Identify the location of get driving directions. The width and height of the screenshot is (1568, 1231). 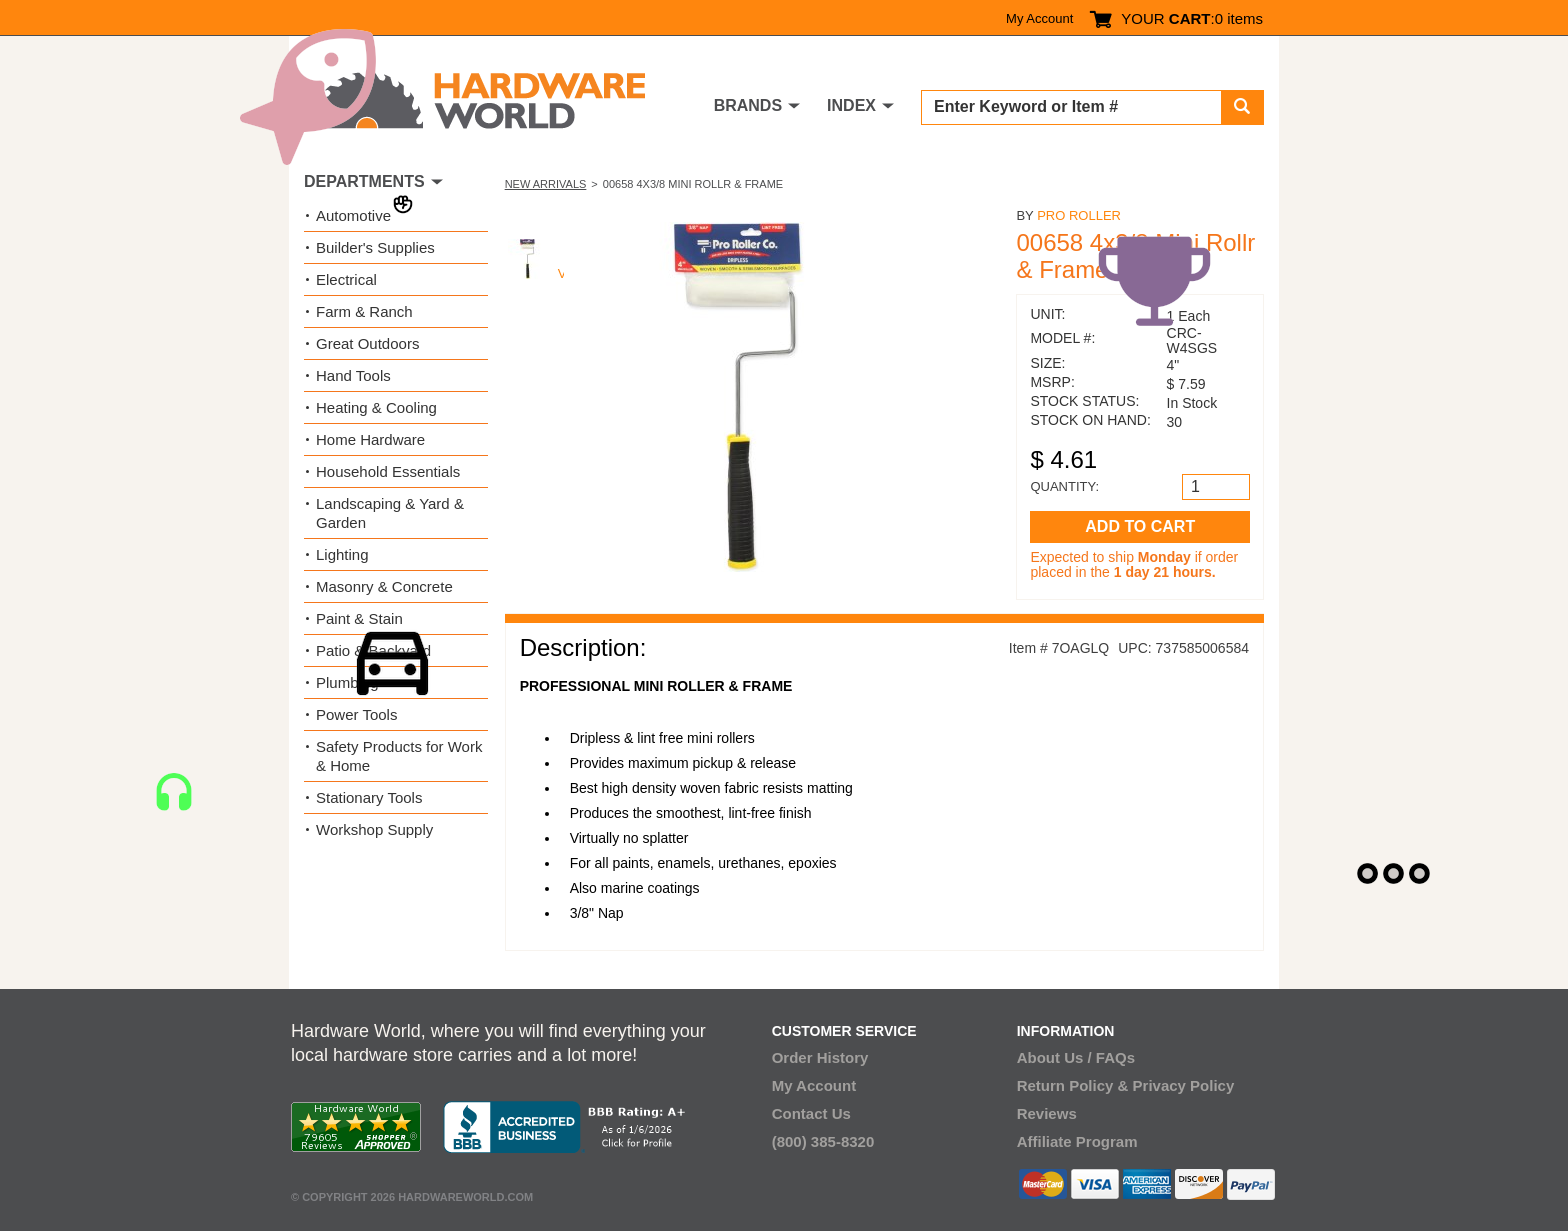
(392, 659).